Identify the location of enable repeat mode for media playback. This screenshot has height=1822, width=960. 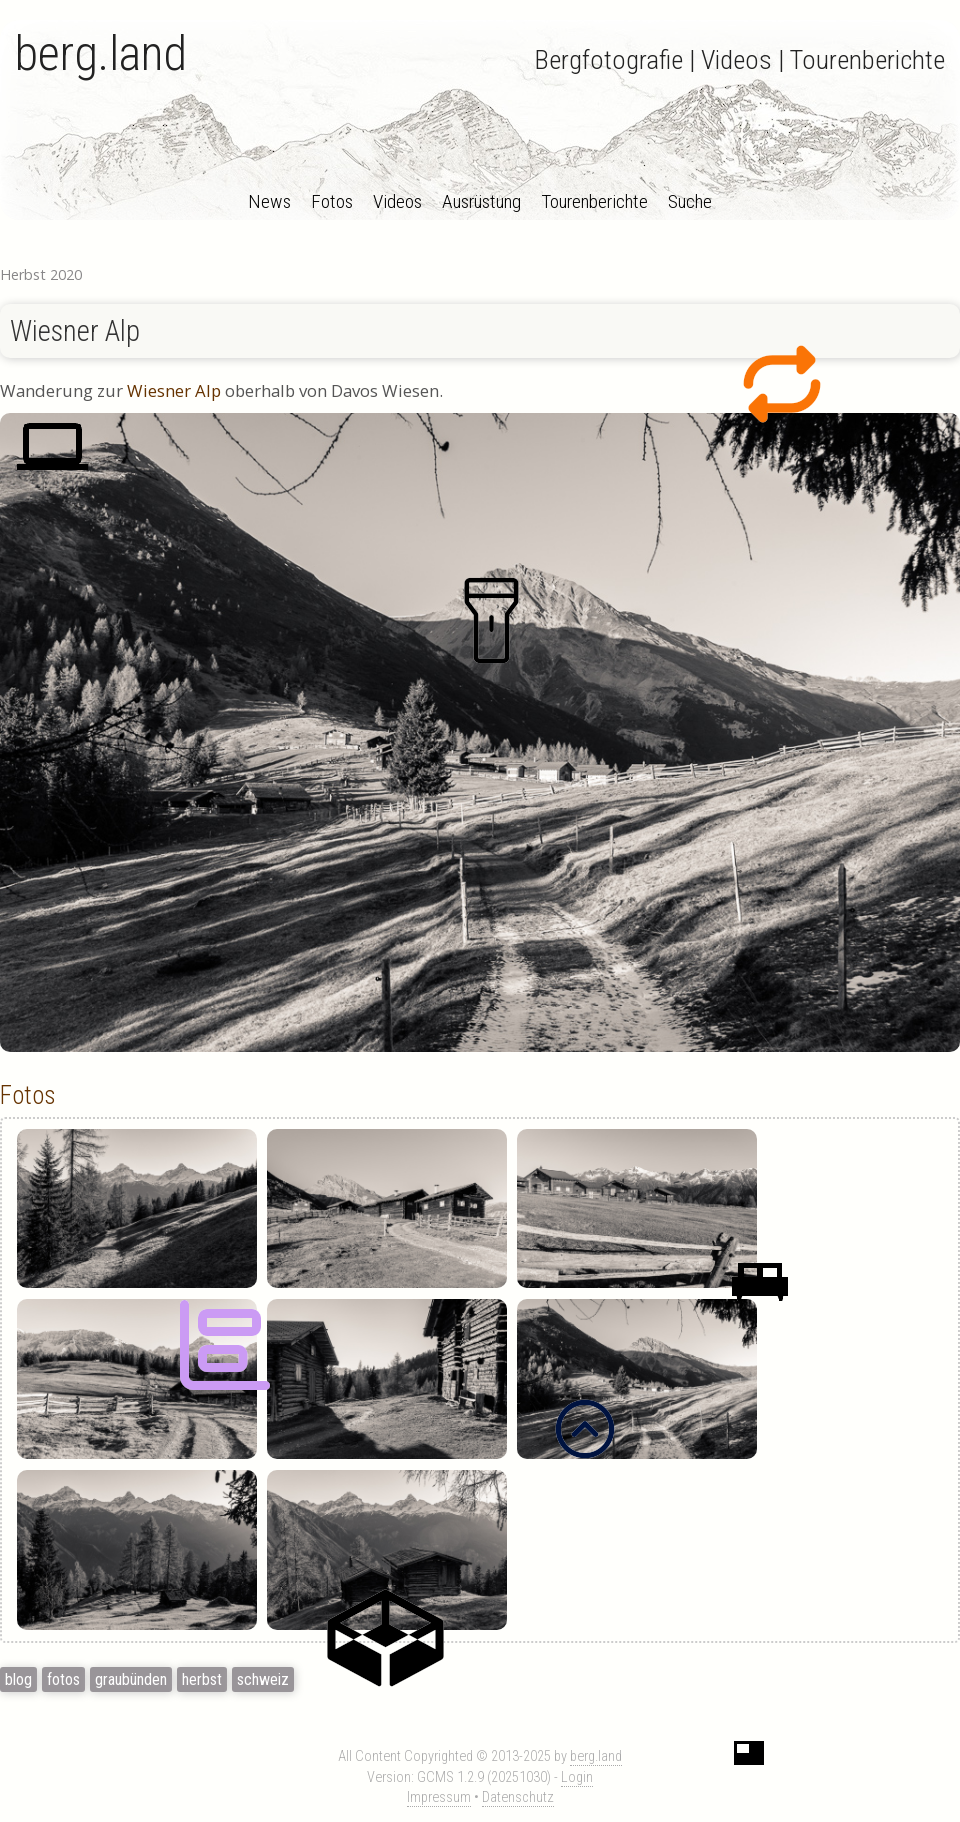
(782, 384).